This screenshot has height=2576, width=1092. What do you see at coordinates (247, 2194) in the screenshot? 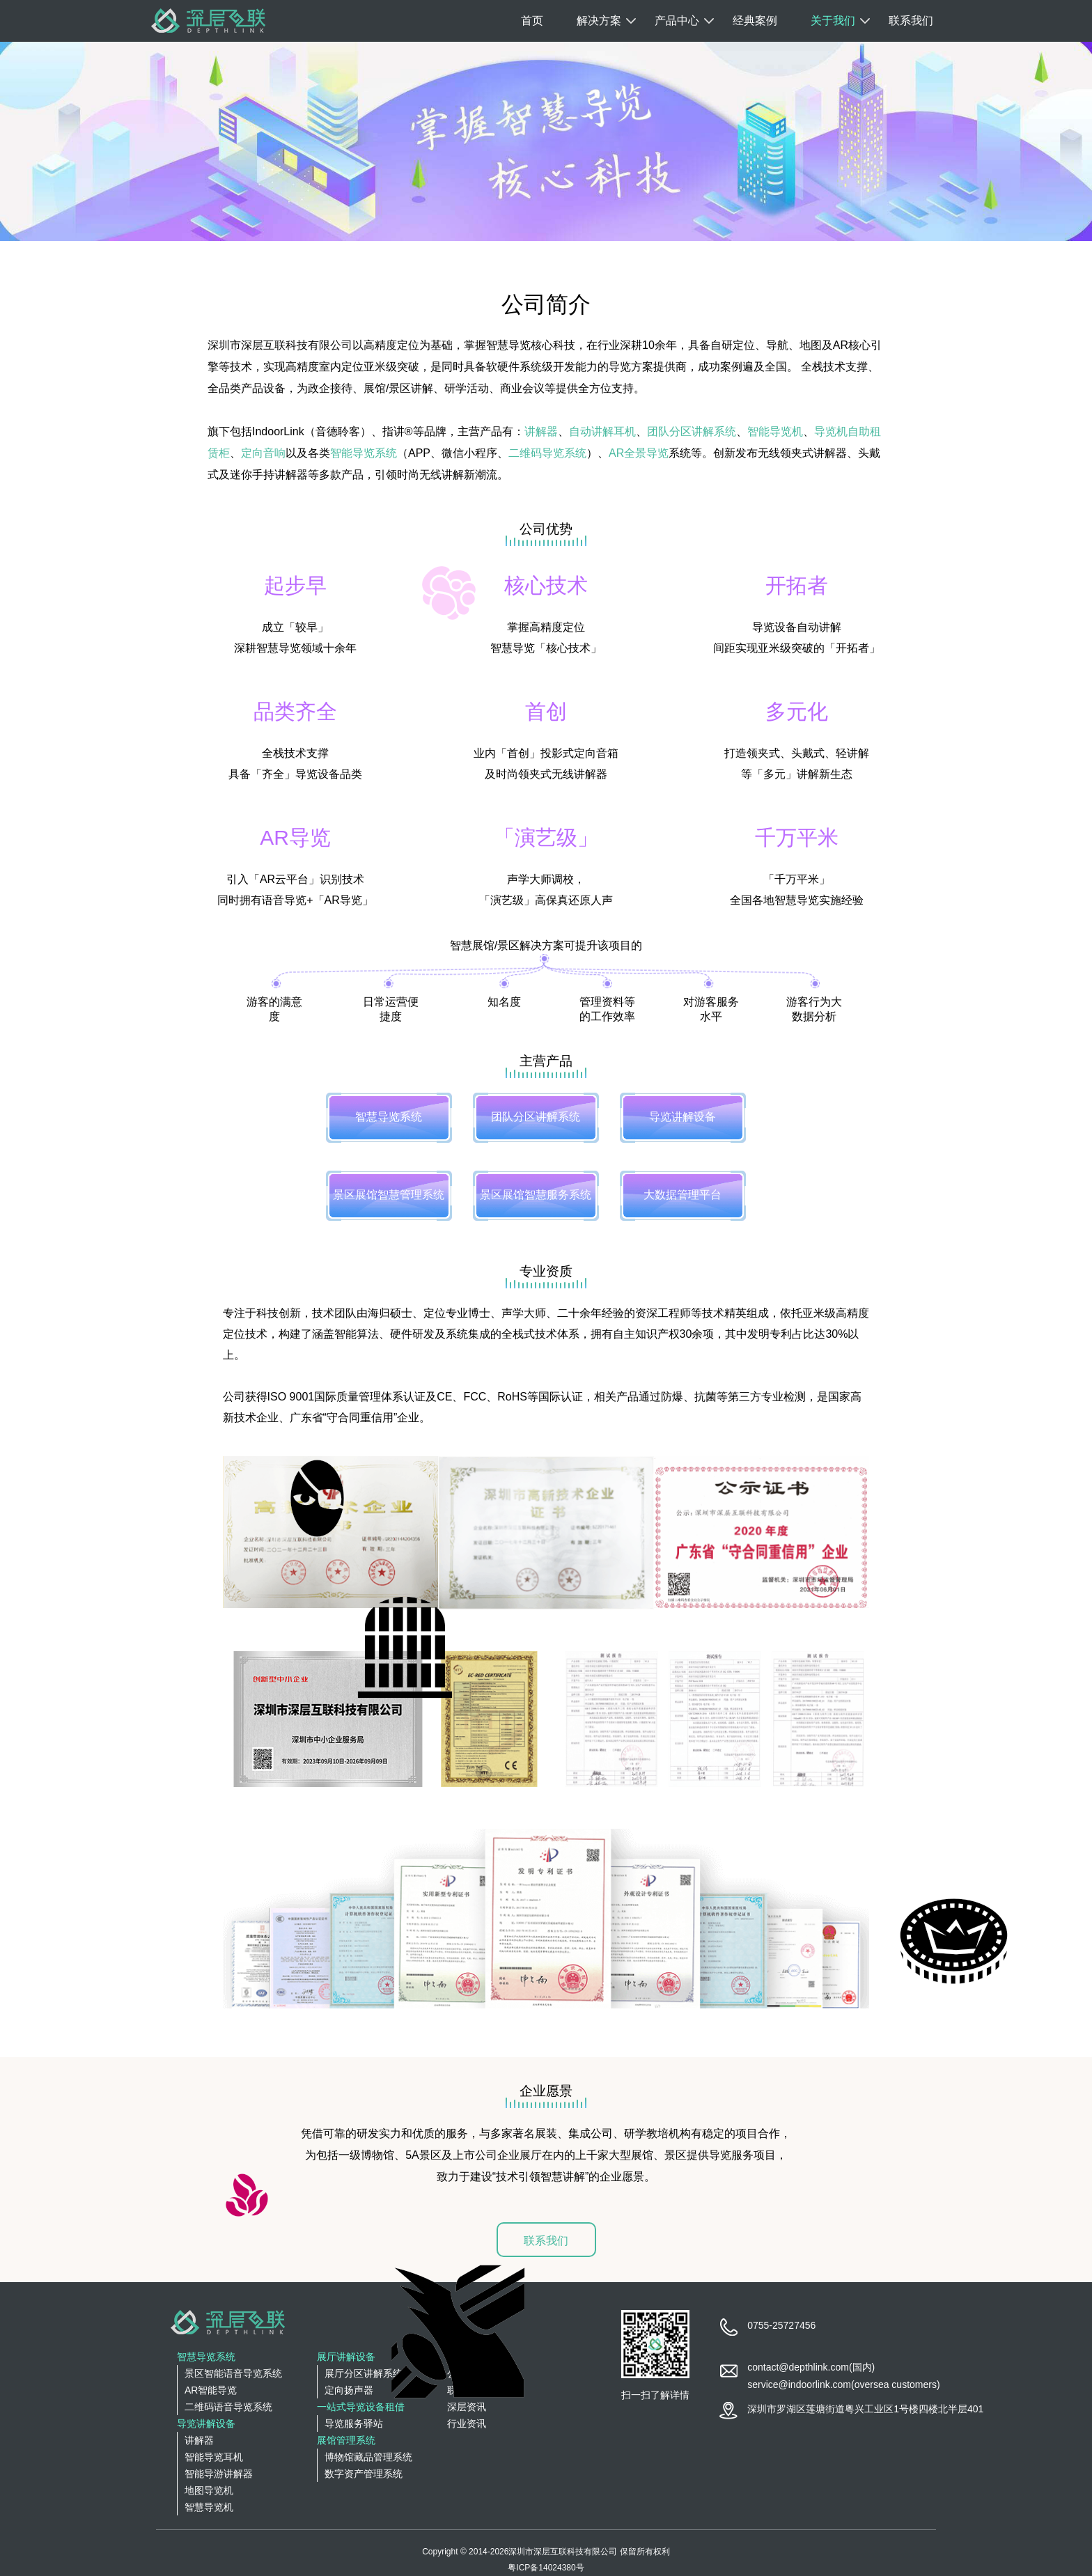
I see `coffee or café-related feature` at bounding box center [247, 2194].